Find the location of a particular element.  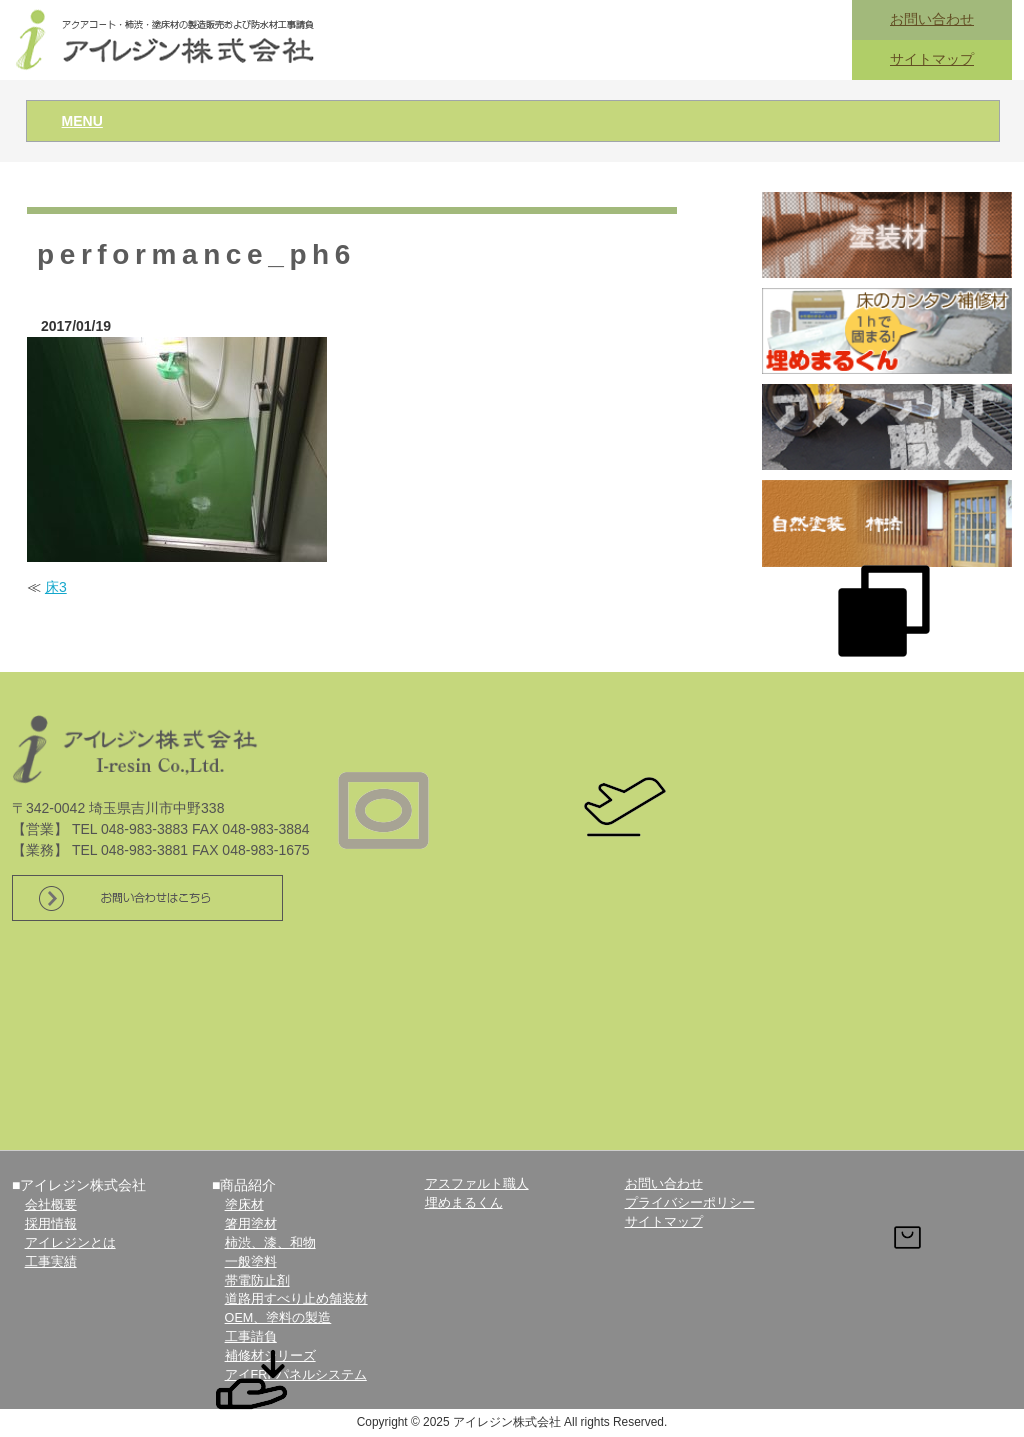

copy to clipboard is located at coordinates (884, 611).